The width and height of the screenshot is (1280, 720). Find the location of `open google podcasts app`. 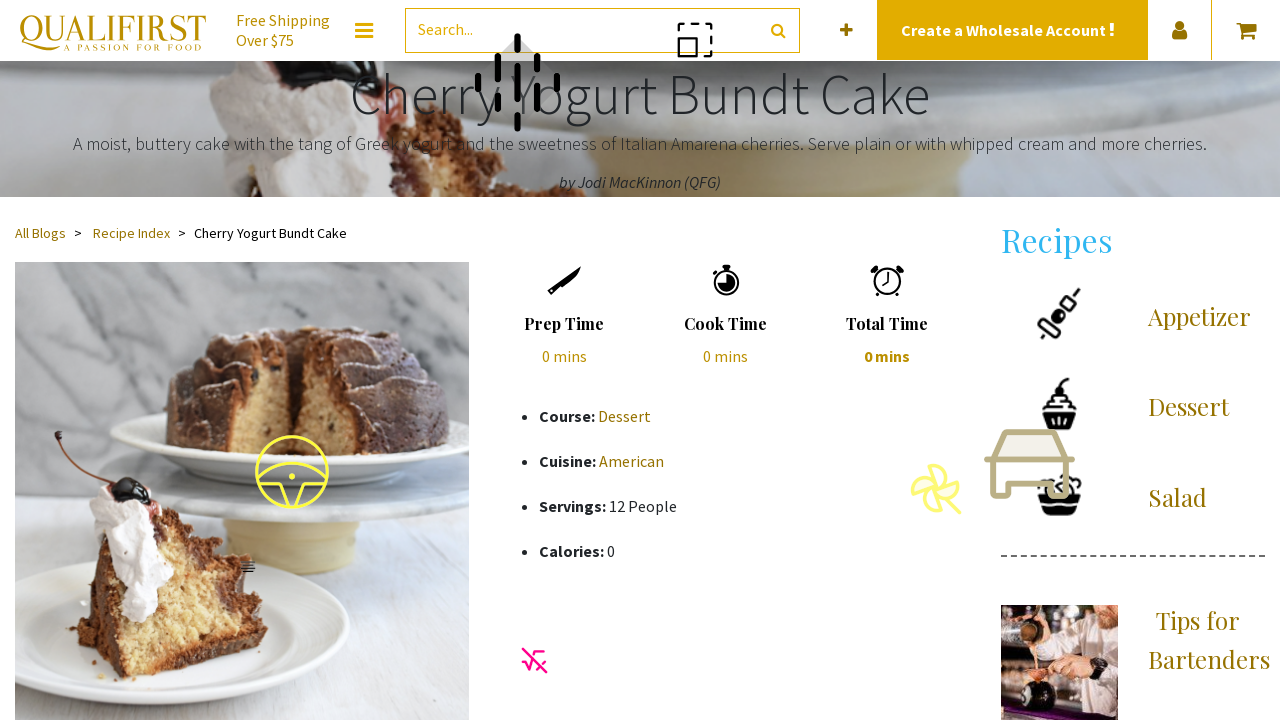

open google podcasts app is located at coordinates (517, 82).